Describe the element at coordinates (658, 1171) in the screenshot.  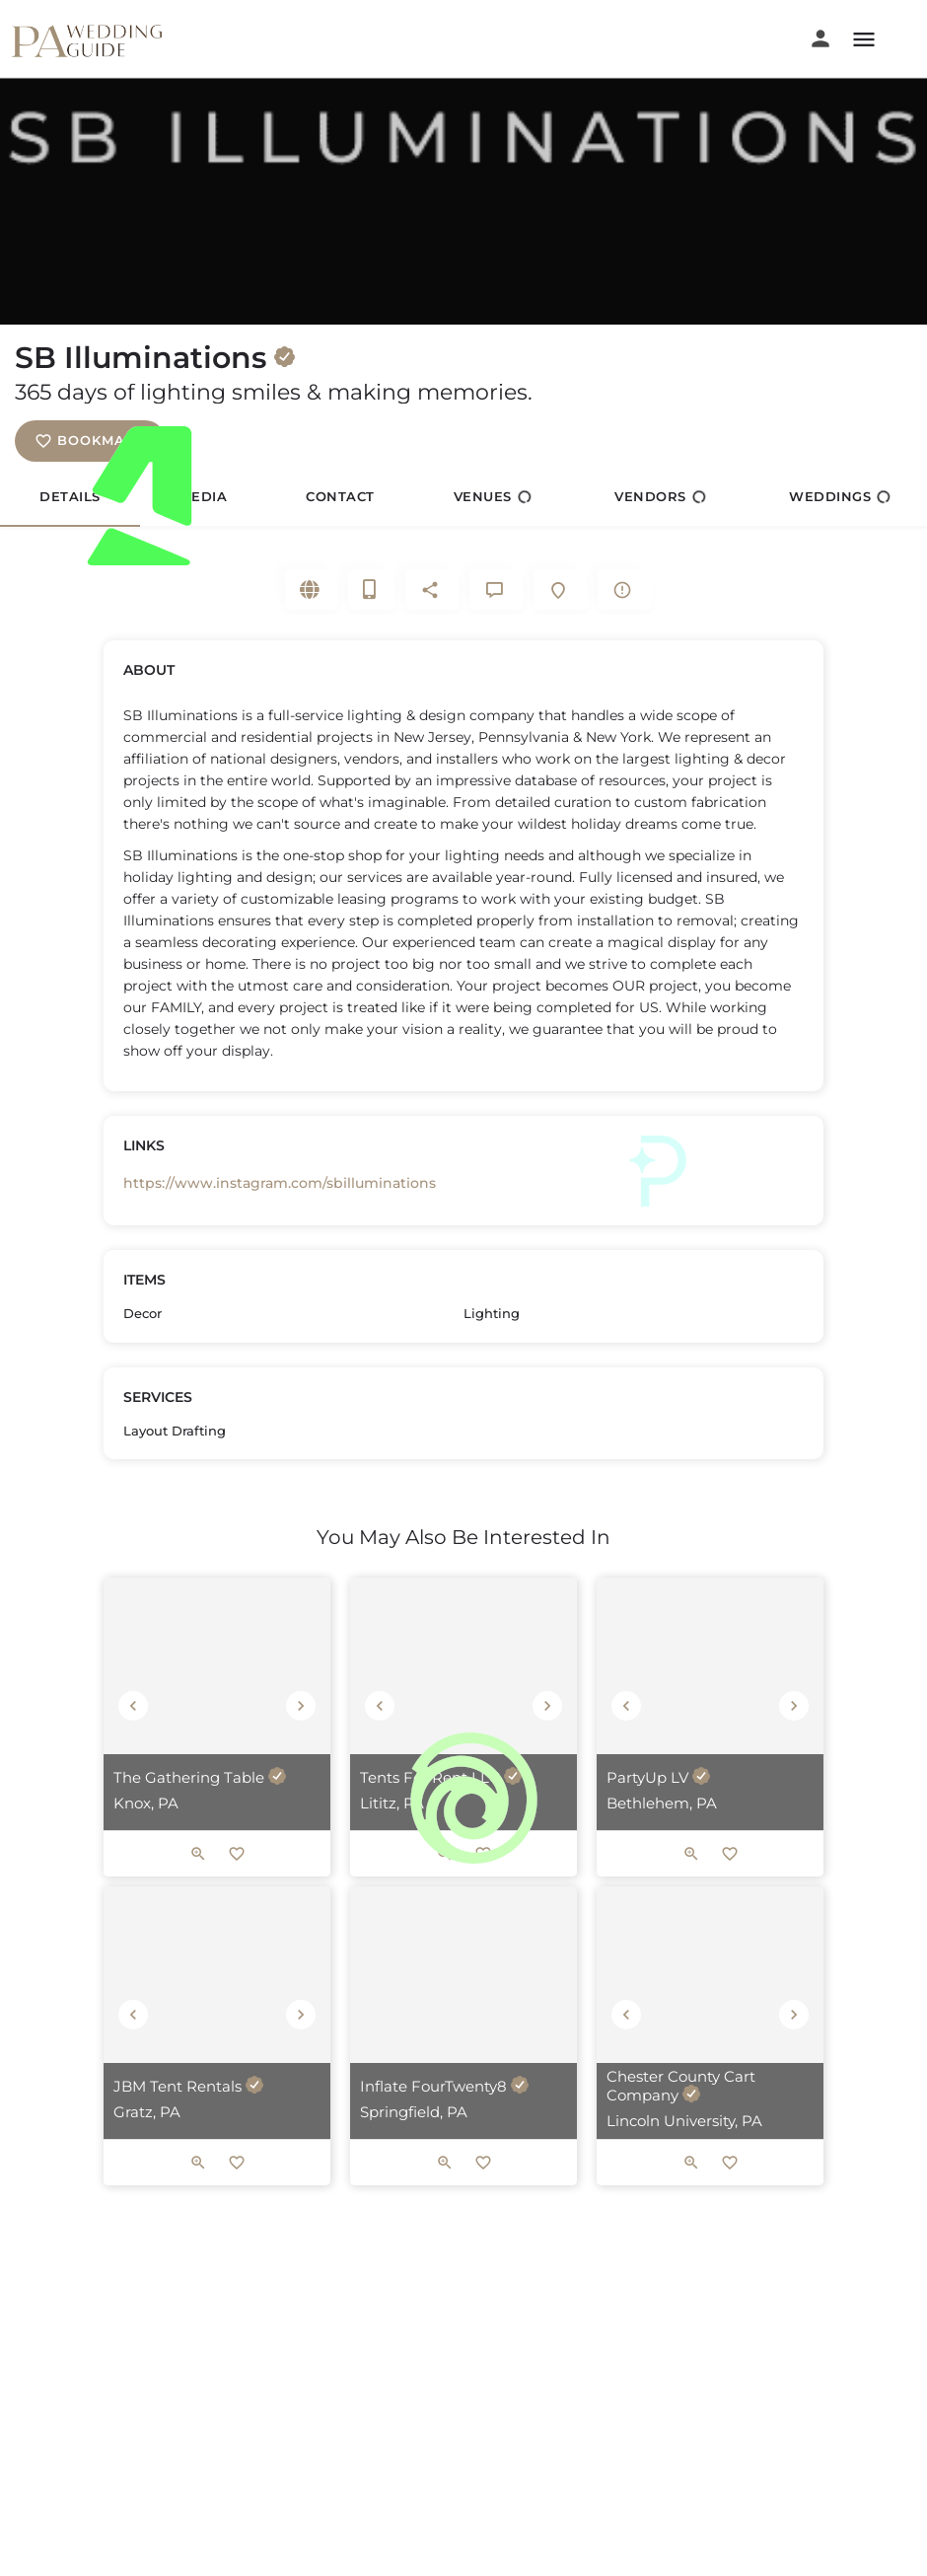
I see `paddle payment platform logo` at that location.